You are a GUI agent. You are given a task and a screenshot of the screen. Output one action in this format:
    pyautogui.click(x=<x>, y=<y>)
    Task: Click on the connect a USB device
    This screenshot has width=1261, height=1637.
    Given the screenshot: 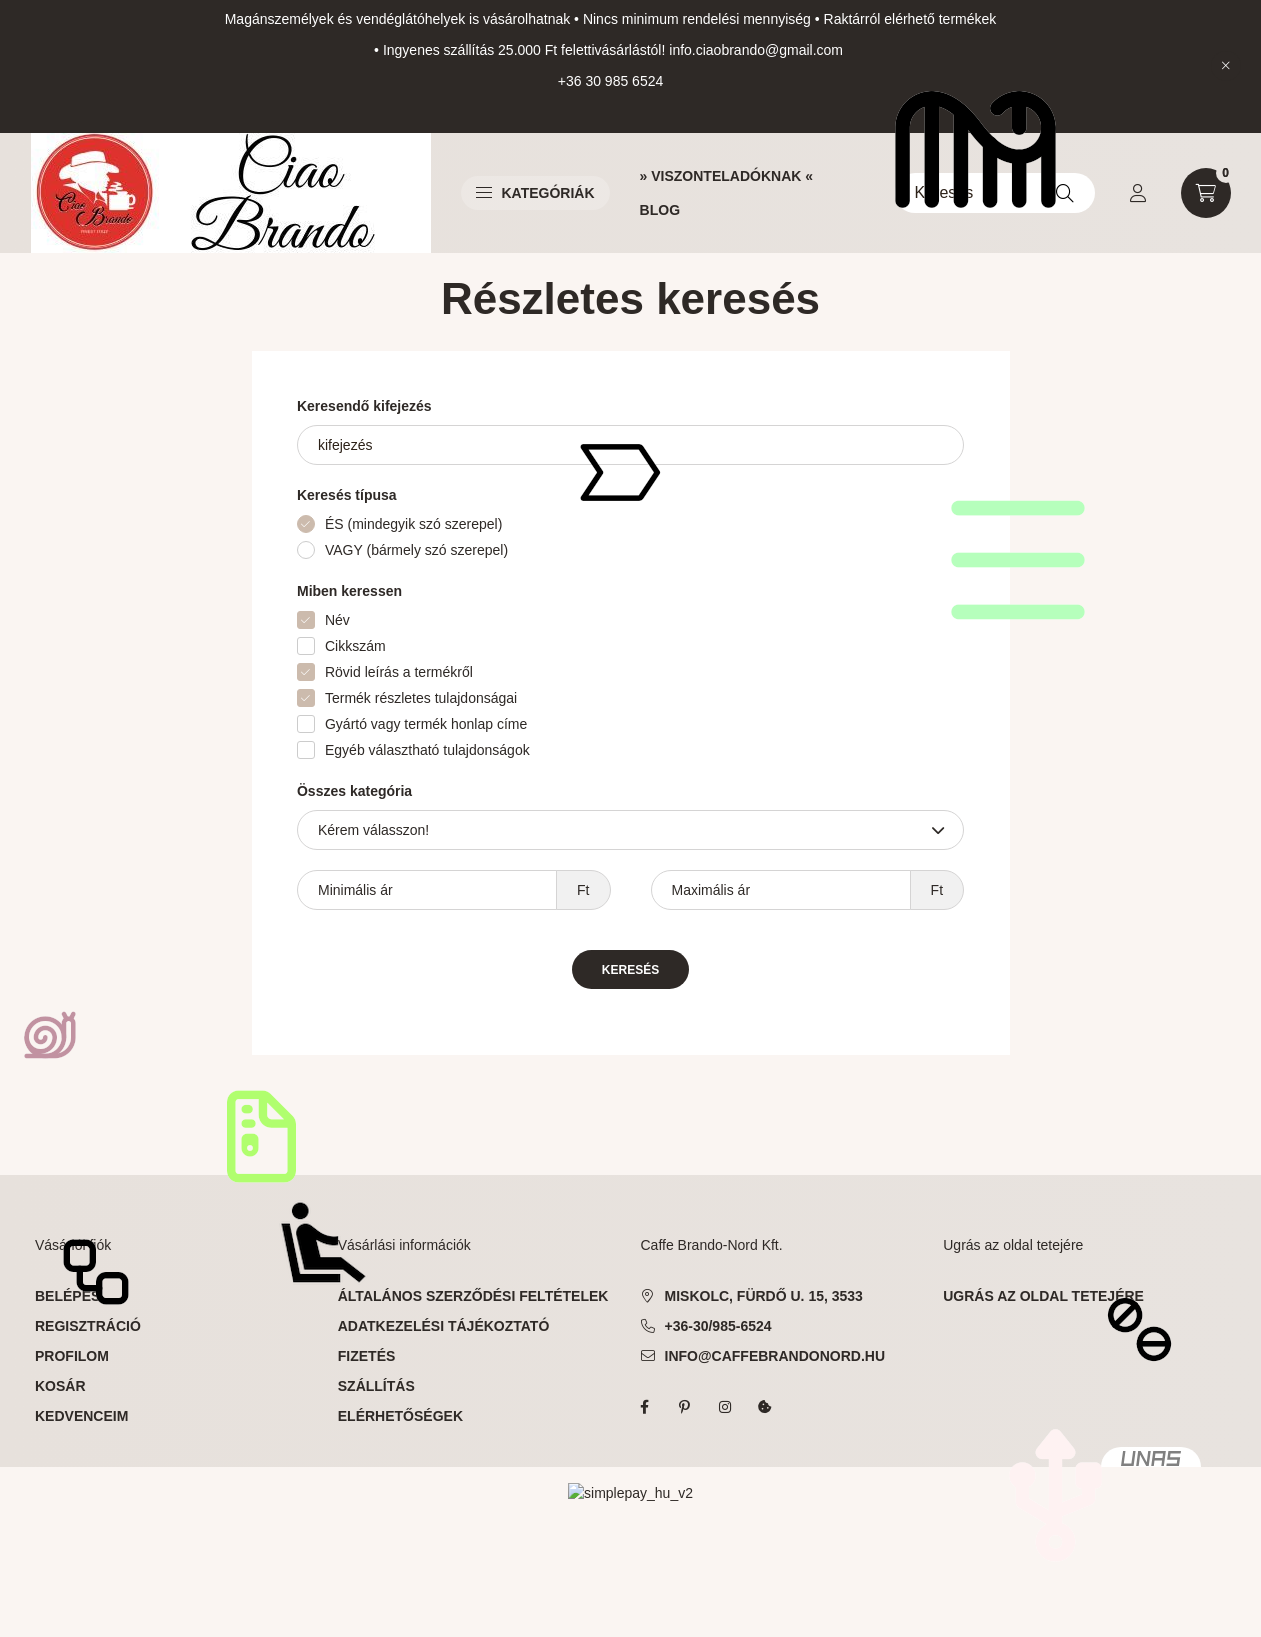 What is the action you would take?
    pyautogui.click(x=1055, y=1495)
    